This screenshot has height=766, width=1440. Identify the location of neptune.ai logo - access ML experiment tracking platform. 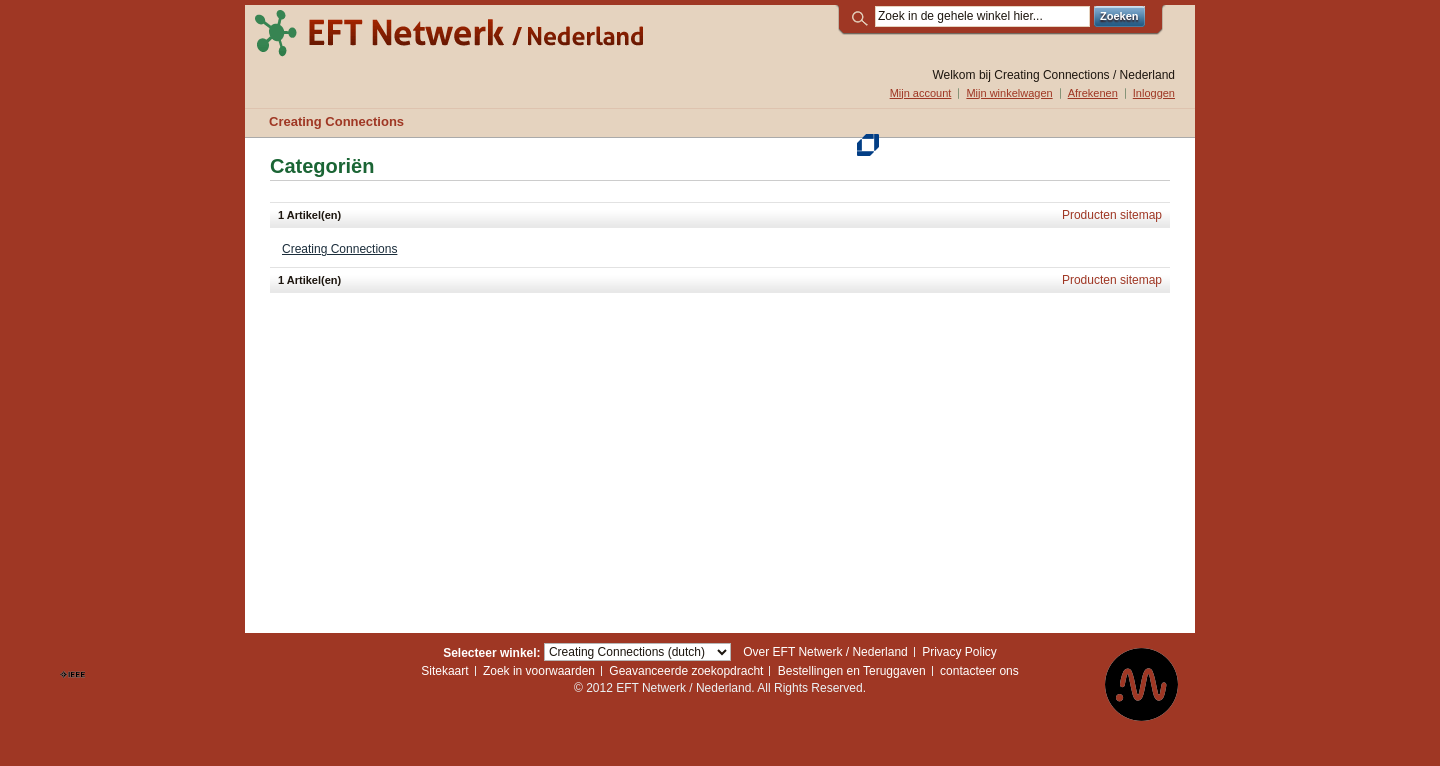
(1141, 684).